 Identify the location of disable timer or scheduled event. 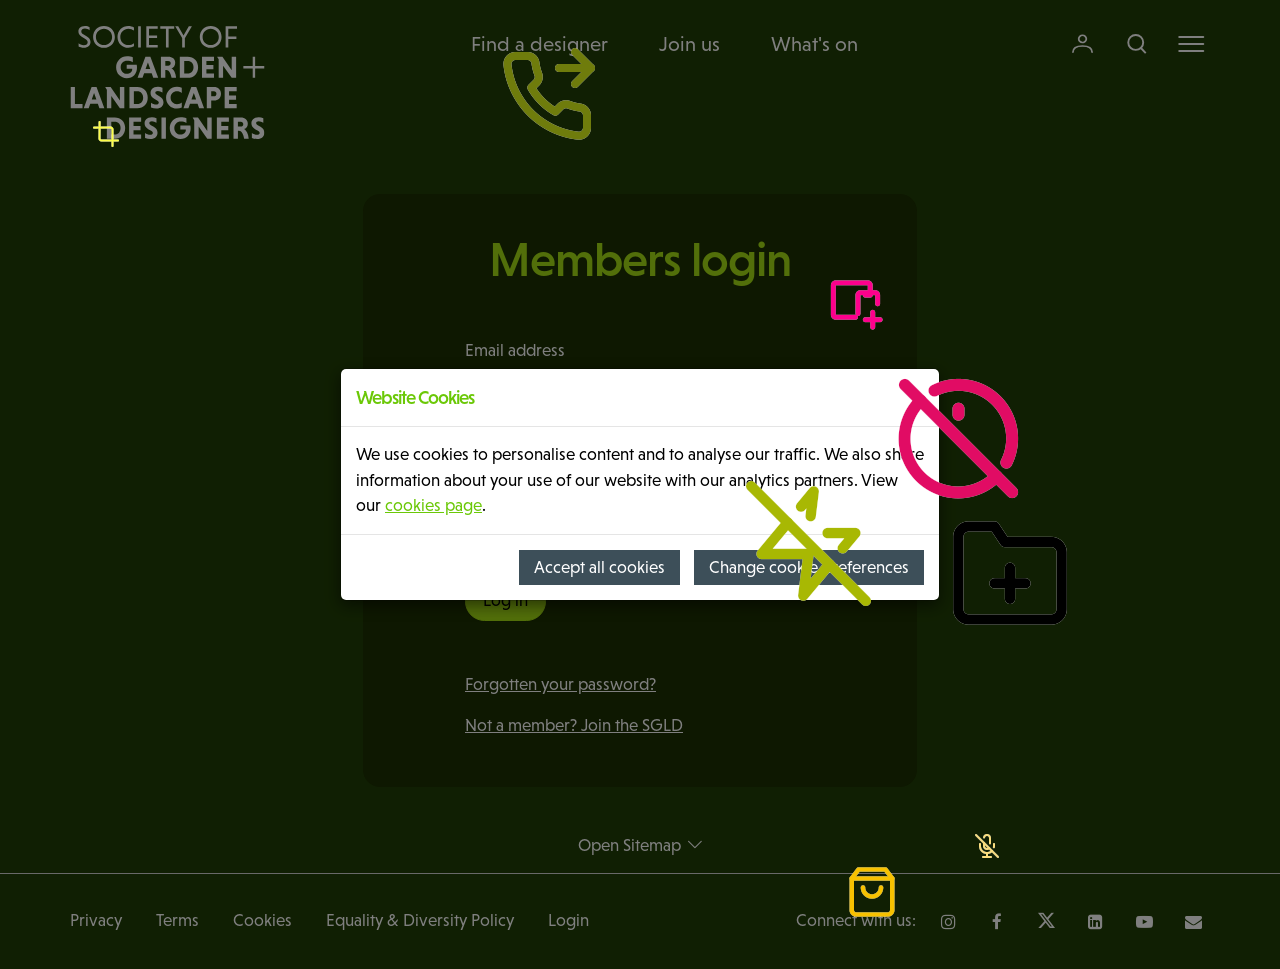
(958, 438).